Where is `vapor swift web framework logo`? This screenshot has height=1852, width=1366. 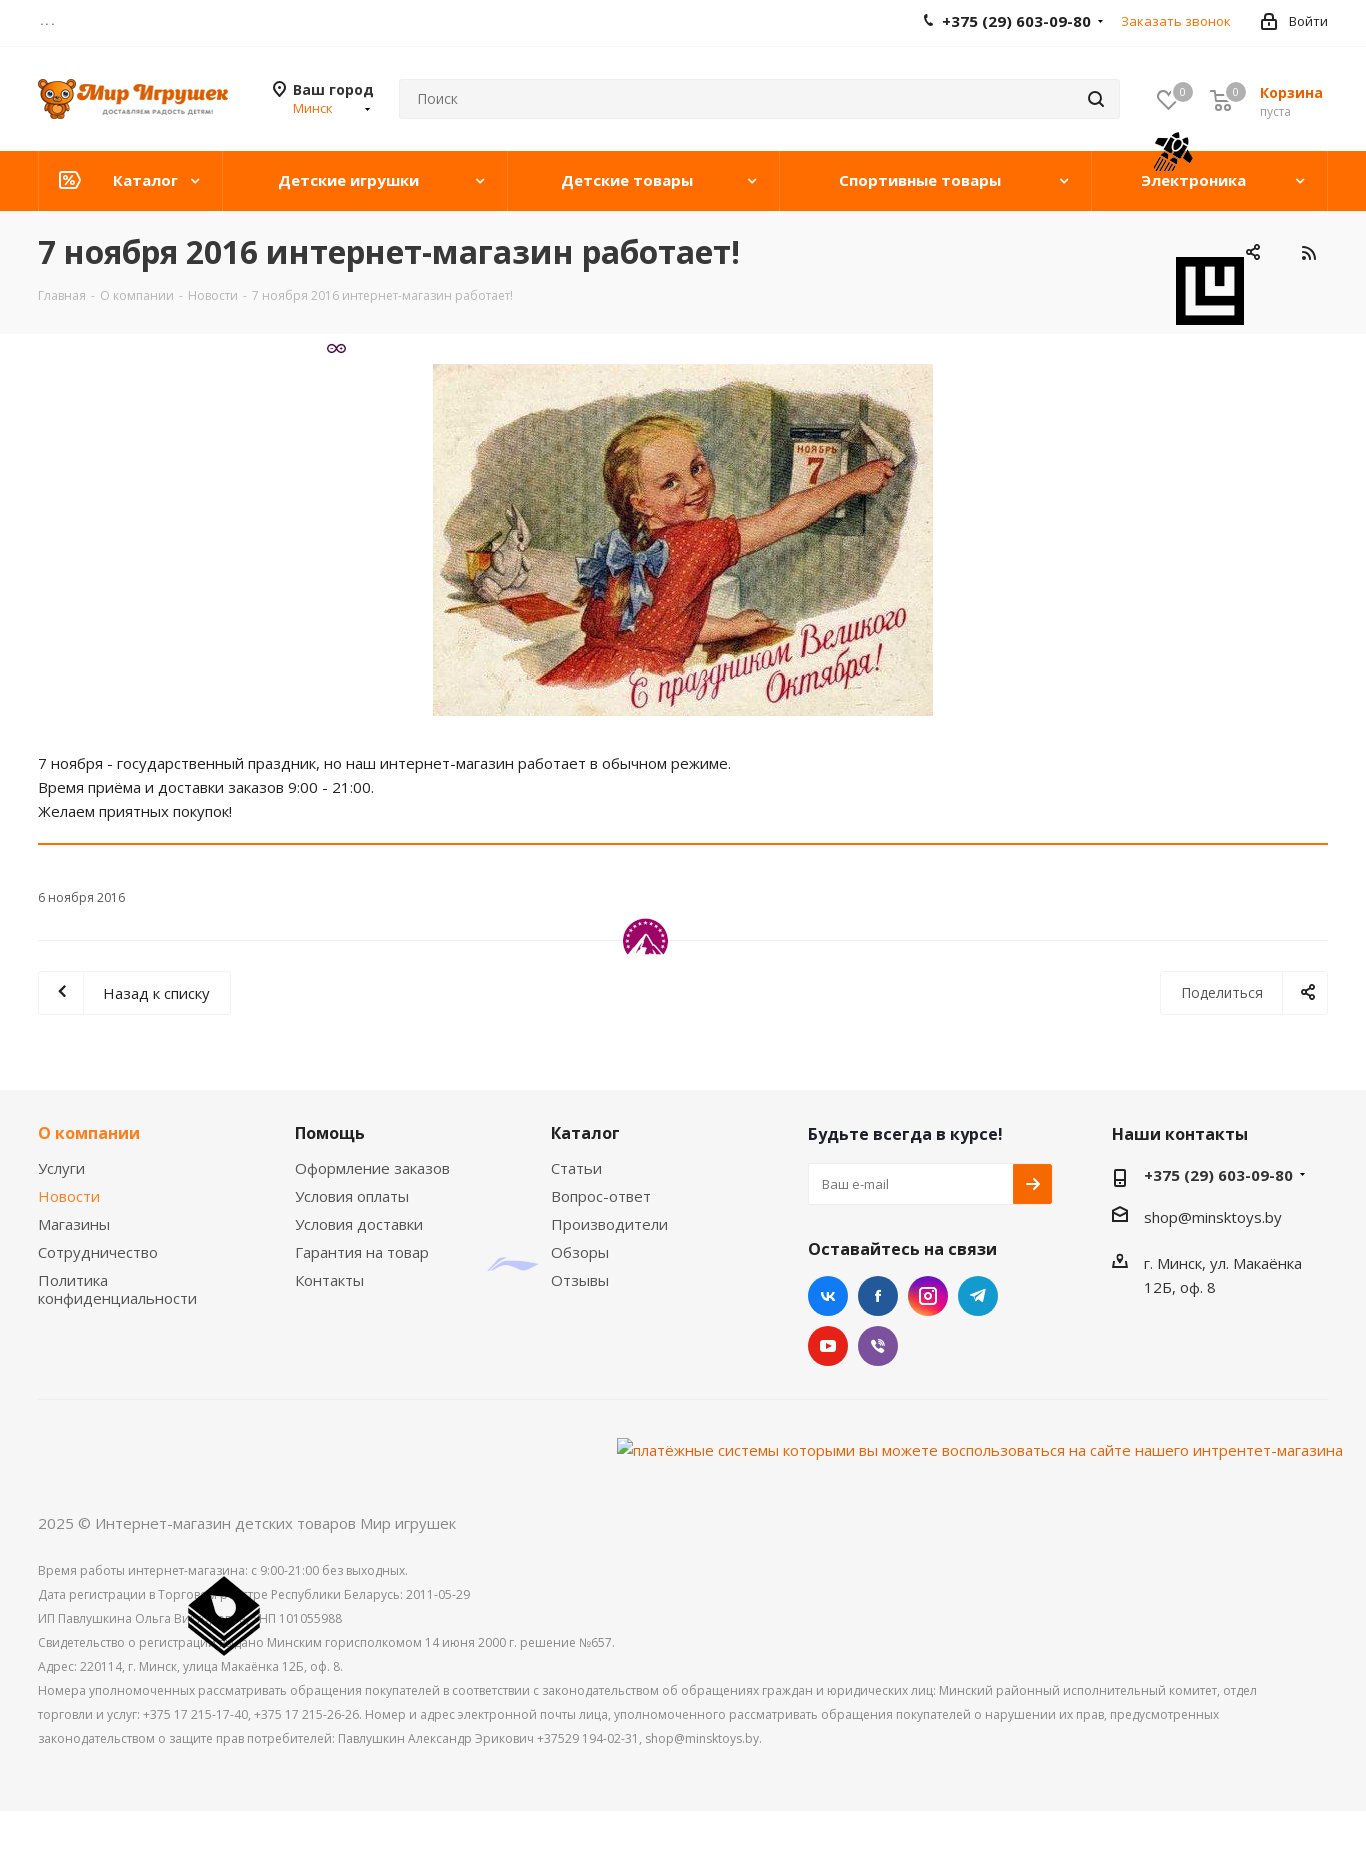
vapor swift web framework logo is located at coordinates (224, 1616).